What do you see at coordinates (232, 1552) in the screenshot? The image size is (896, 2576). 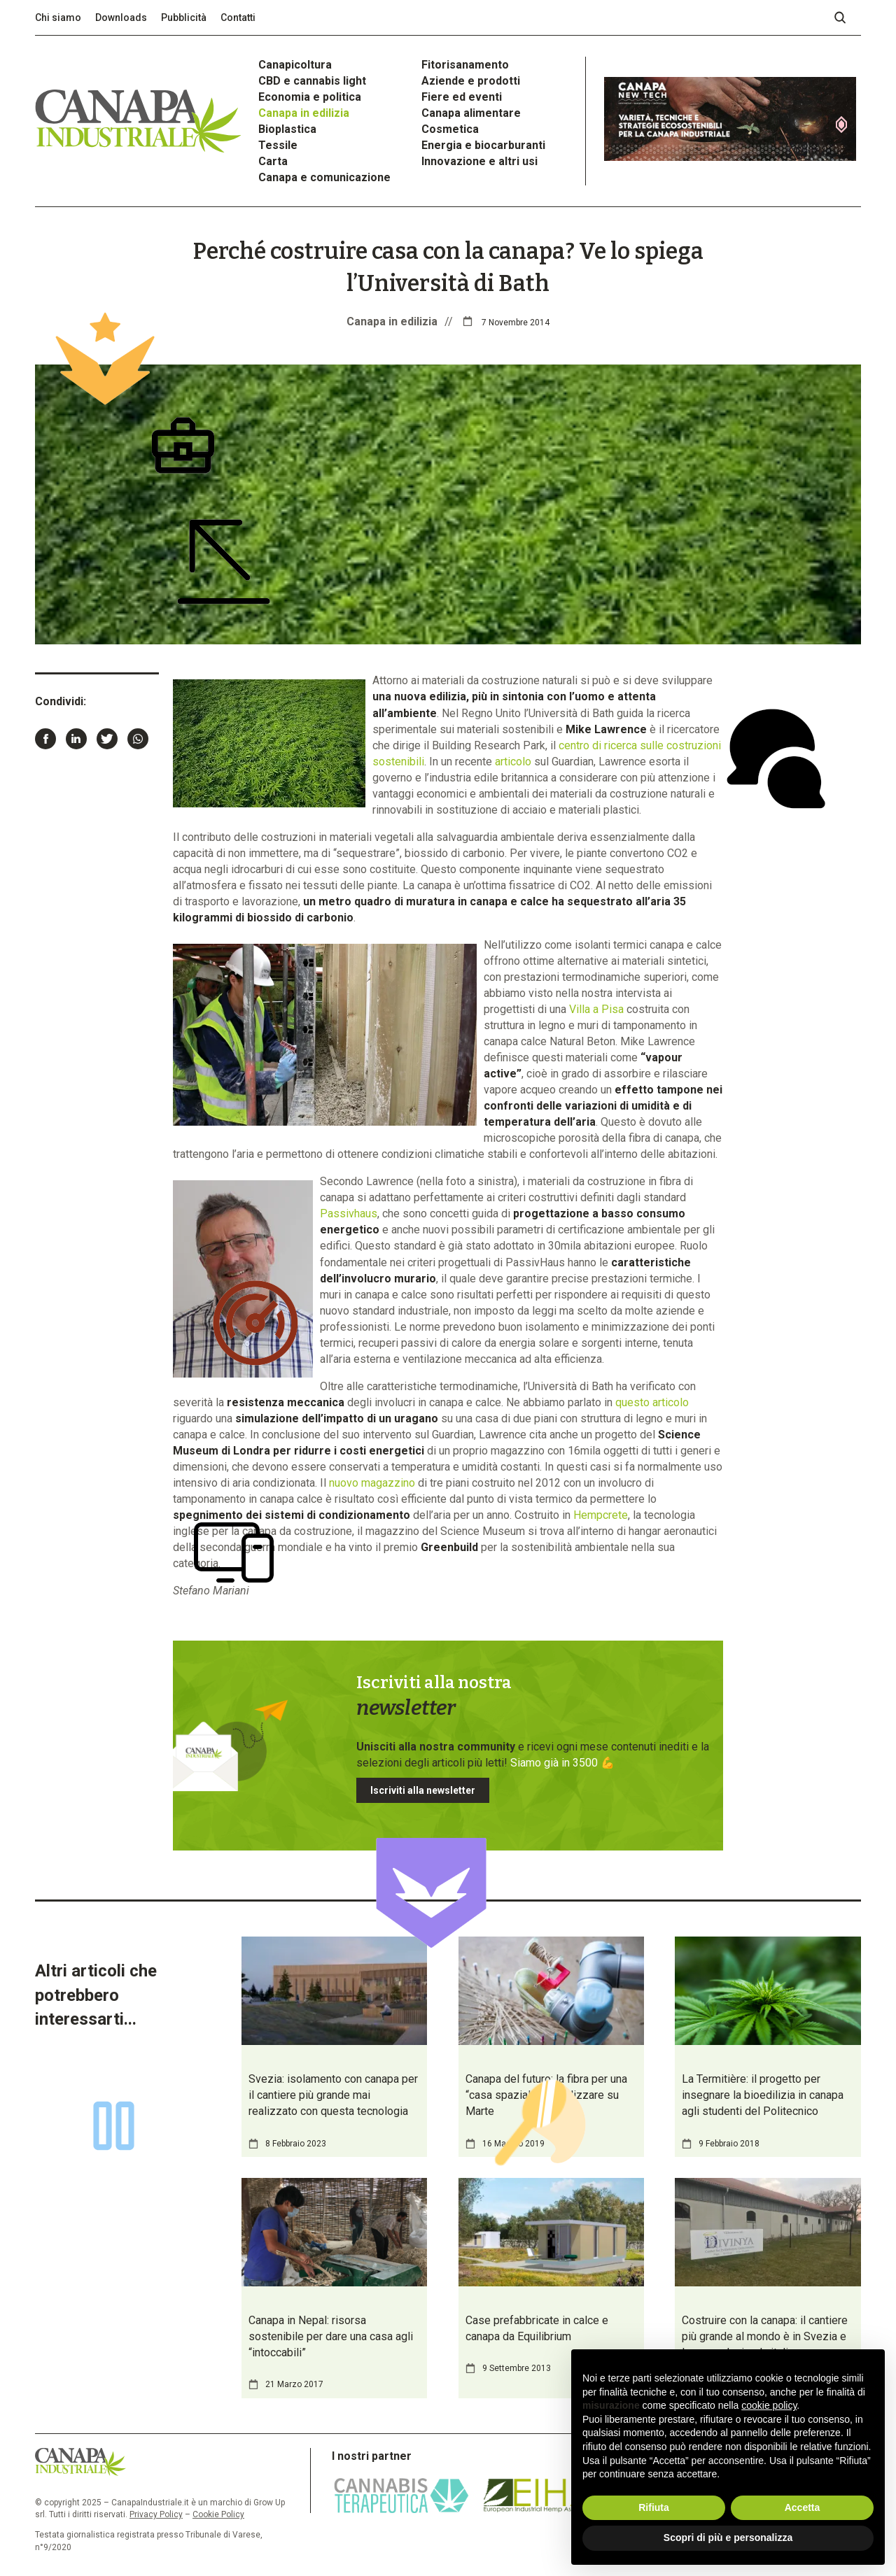 I see `manage connected devices` at bounding box center [232, 1552].